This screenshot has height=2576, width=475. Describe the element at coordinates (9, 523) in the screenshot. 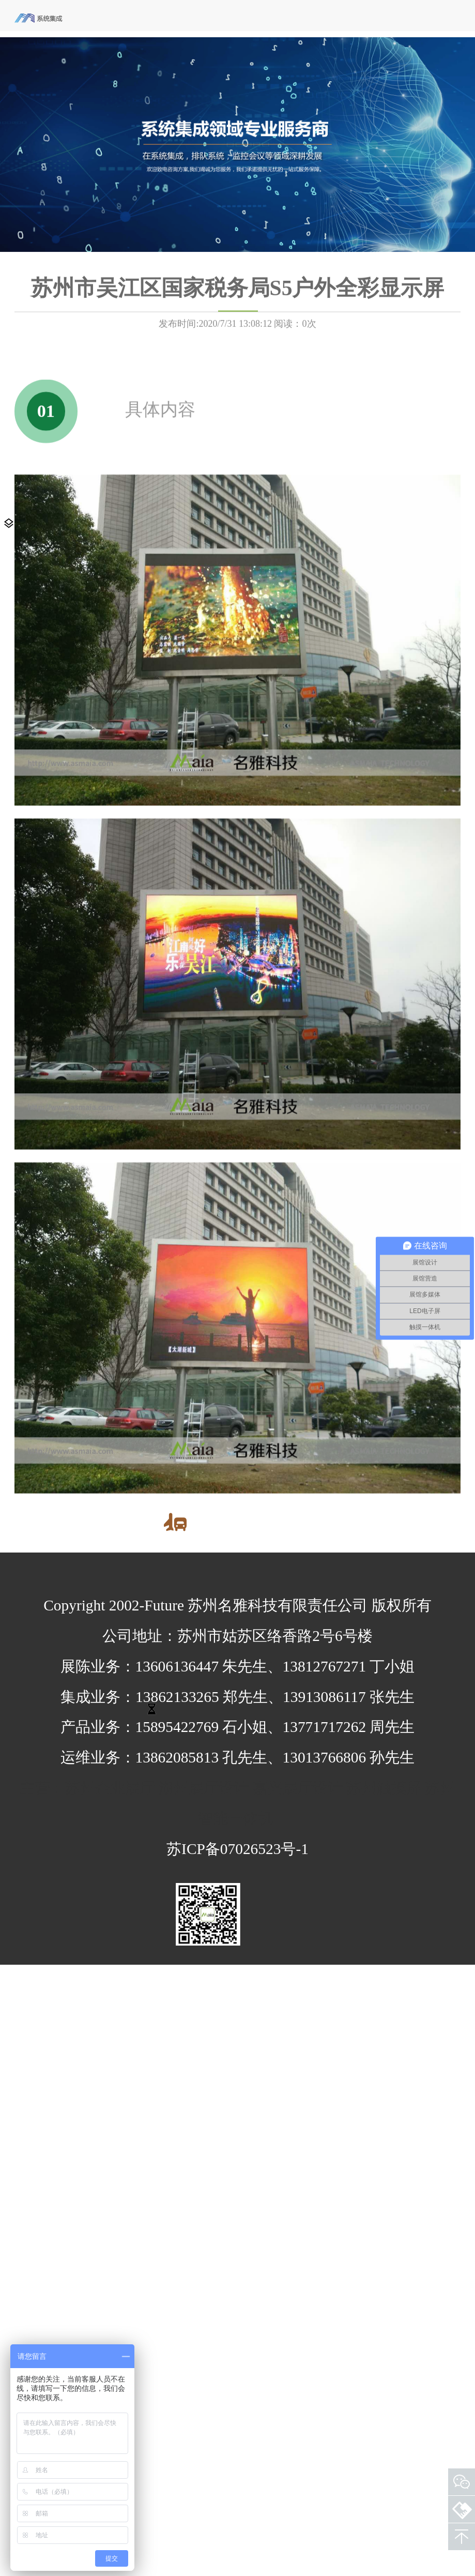

I see `toggle map layers on or off` at that location.